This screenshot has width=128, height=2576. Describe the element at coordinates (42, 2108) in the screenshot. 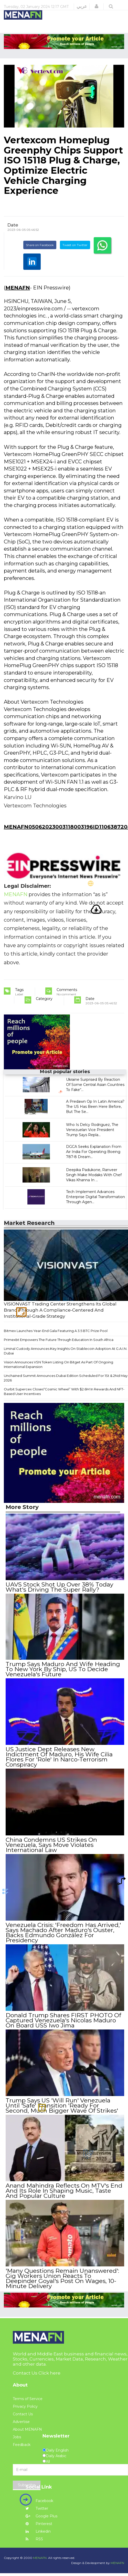

I see `insert a text box element` at that location.